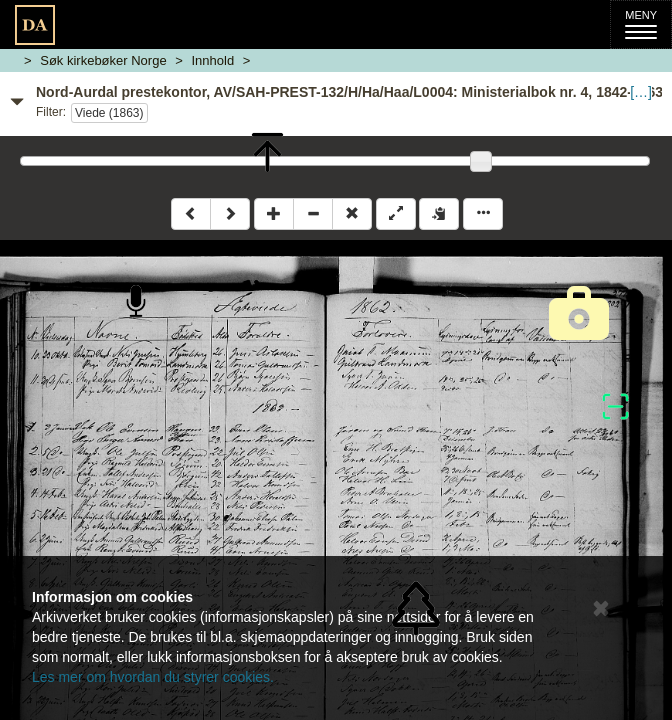 This screenshot has height=720, width=672. What do you see at coordinates (579, 313) in the screenshot?
I see `take a photo` at bounding box center [579, 313].